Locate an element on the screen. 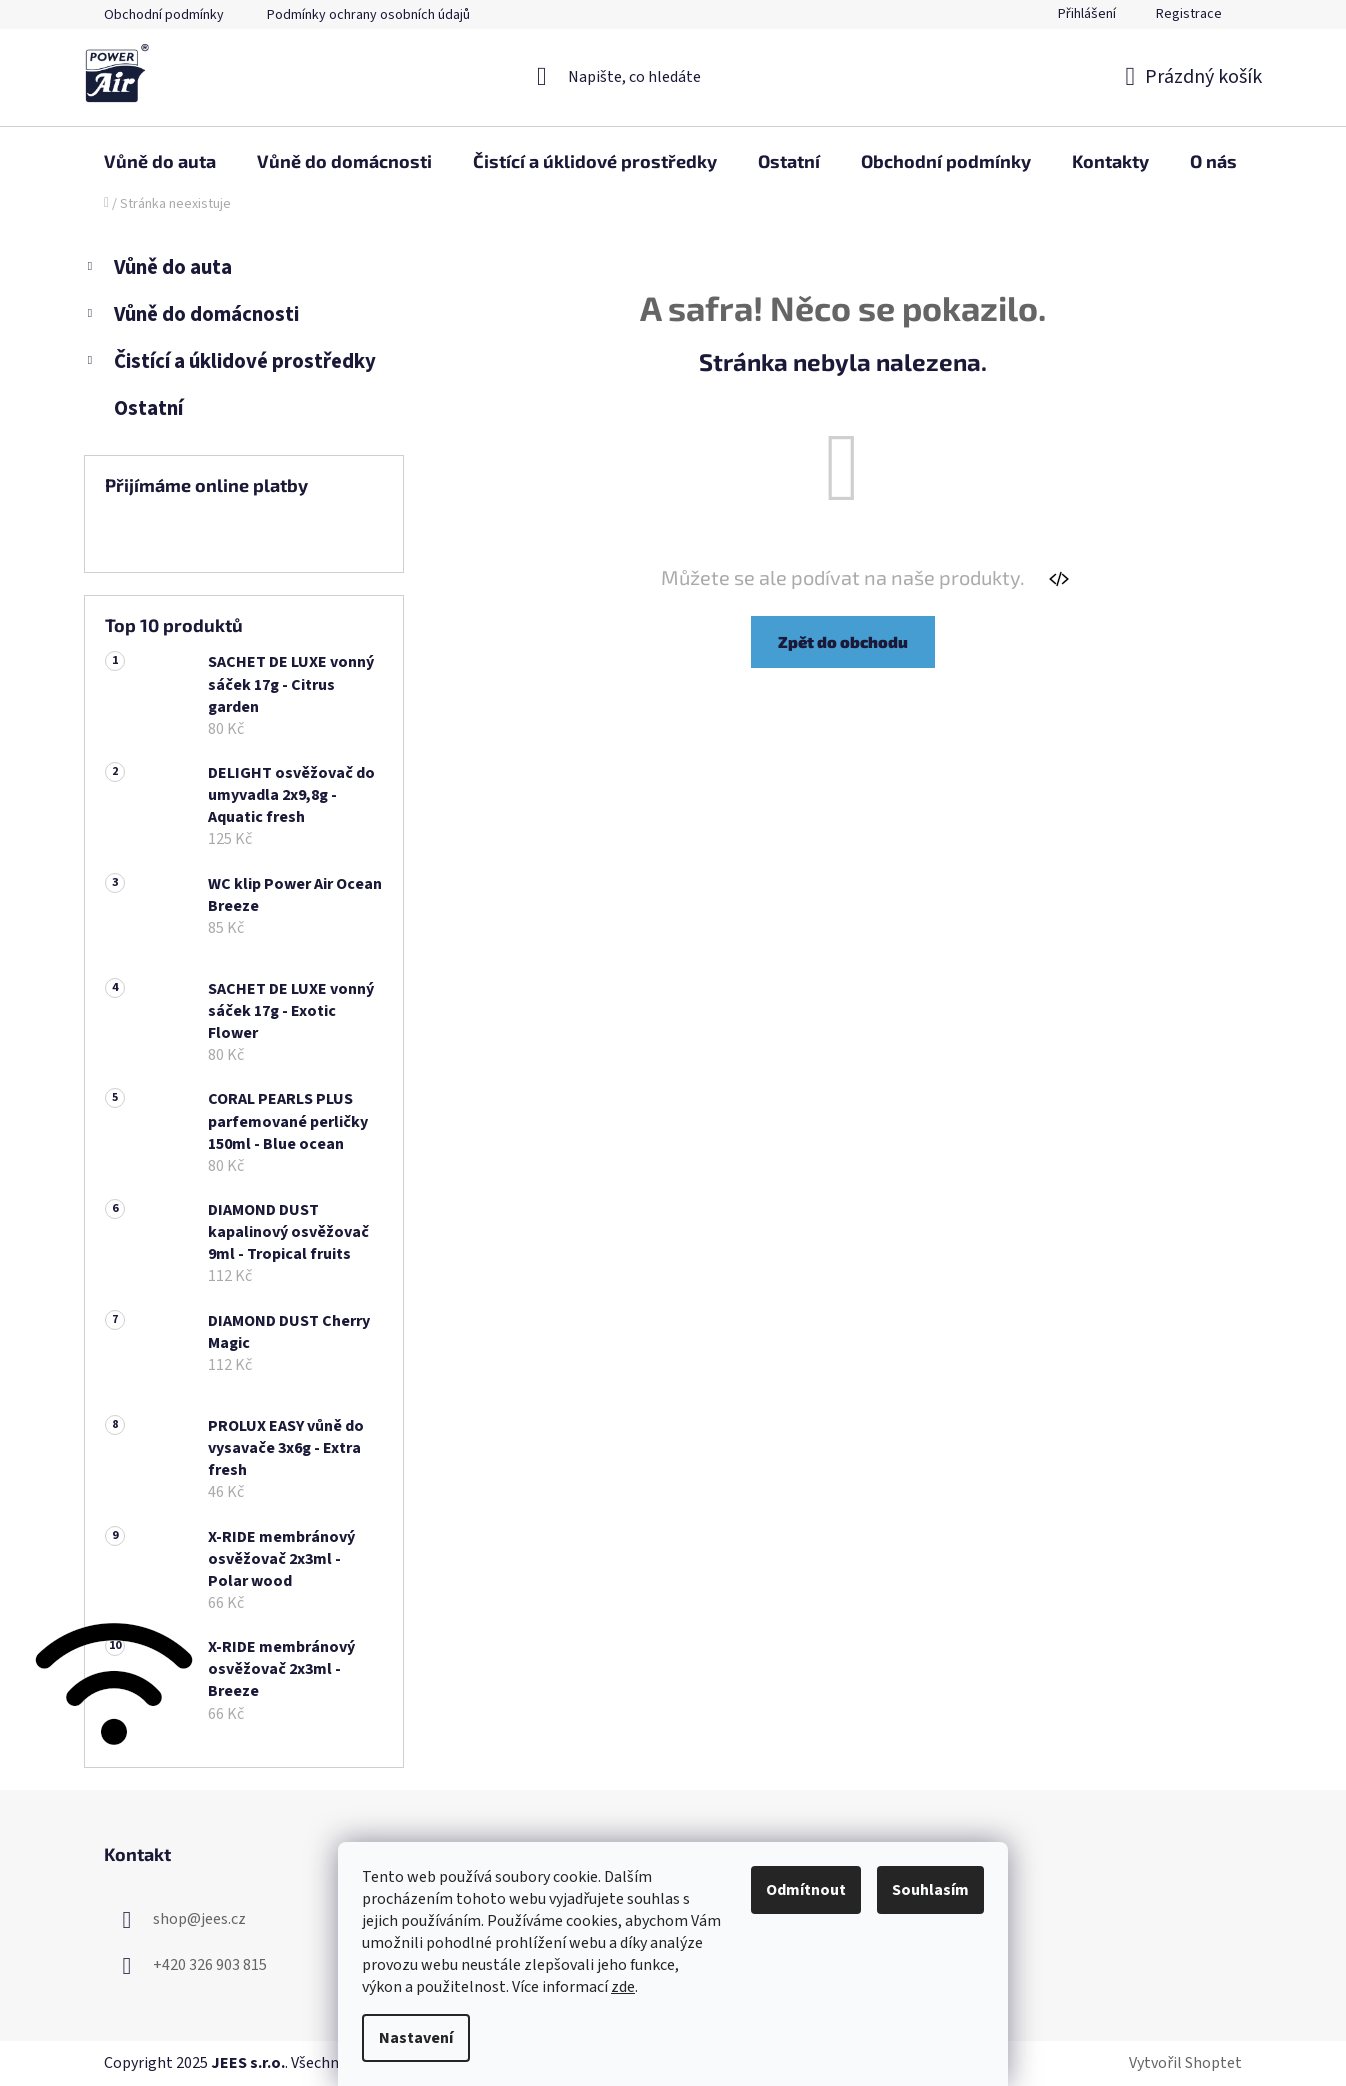 The width and height of the screenshot is (1346, 2086). view or edit source code is located at coordinates (1059, 579).